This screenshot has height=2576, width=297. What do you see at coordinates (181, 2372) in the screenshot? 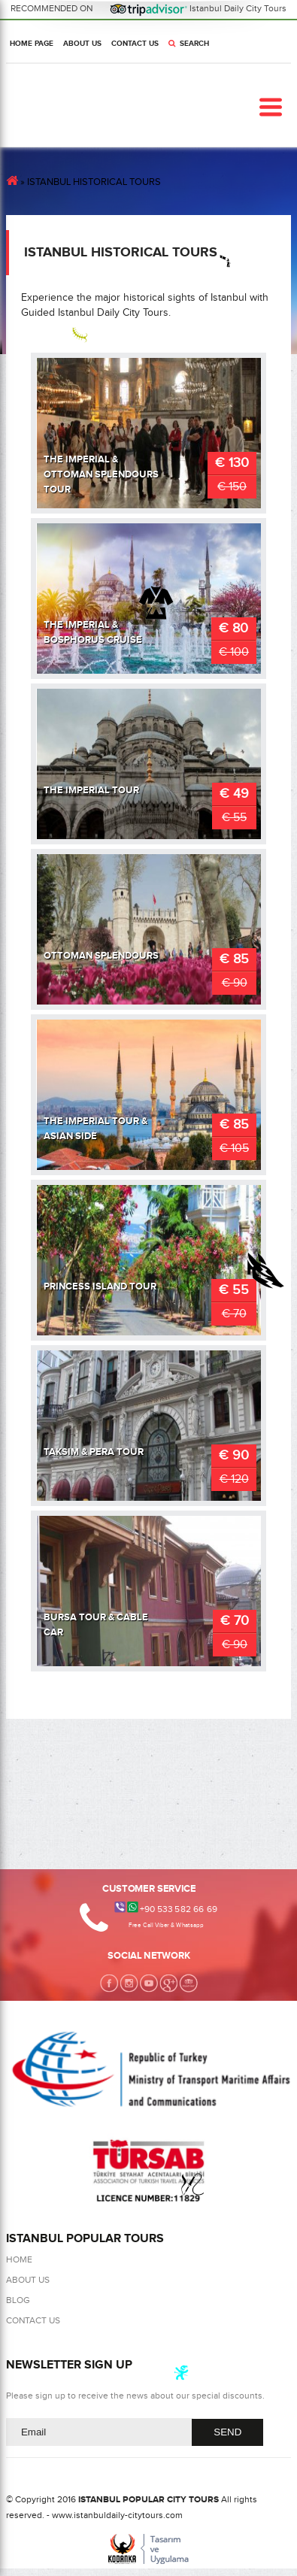
I see `cast a curse or hex on an opponent` at bounding box center [181, 2372].